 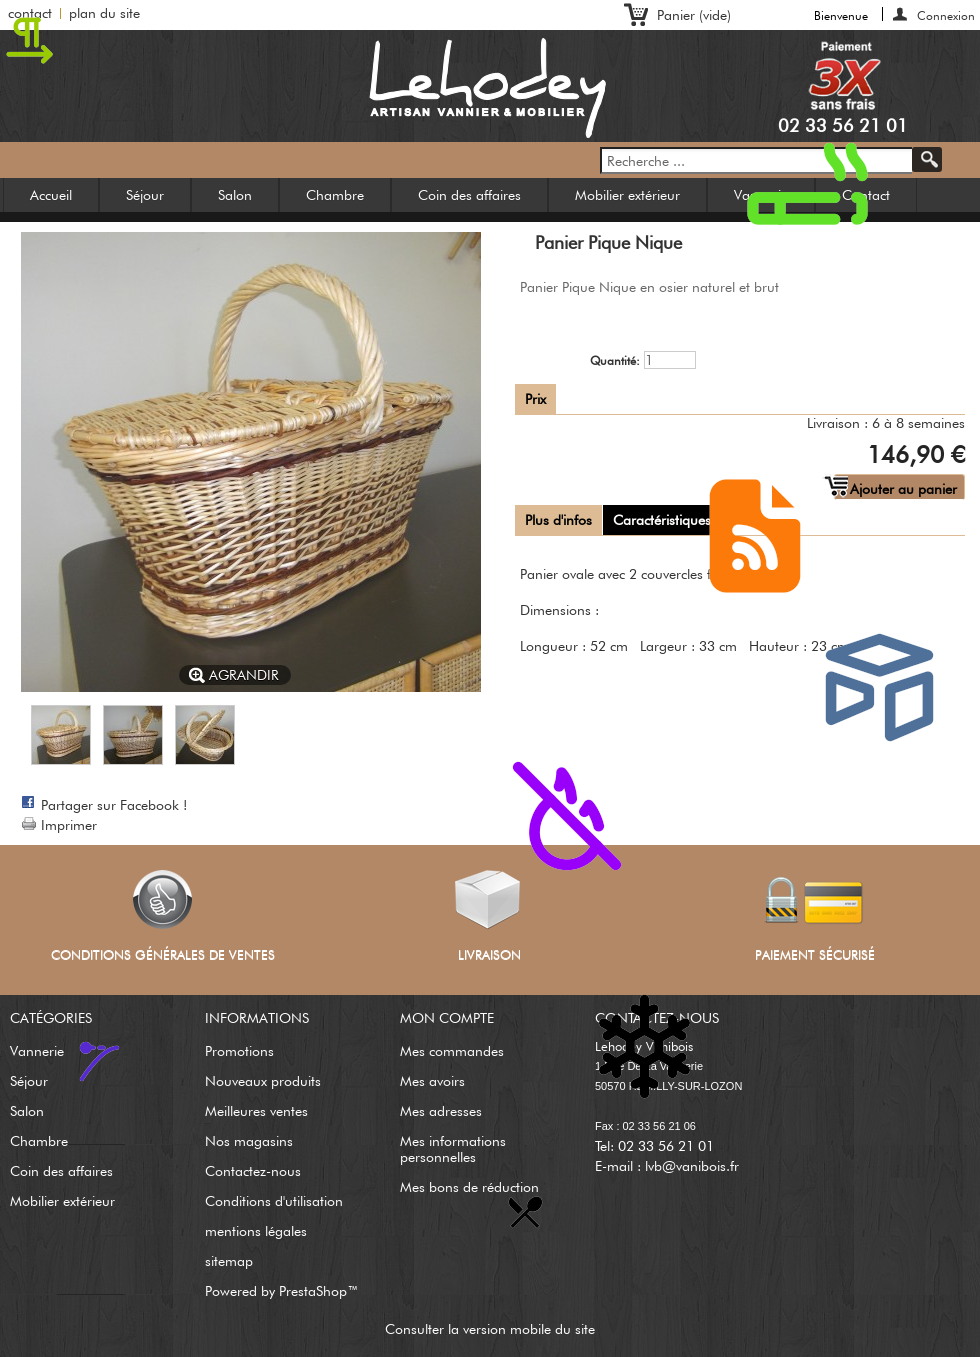 I want to click on move paragraph to the right, so click(x=29, y=40).